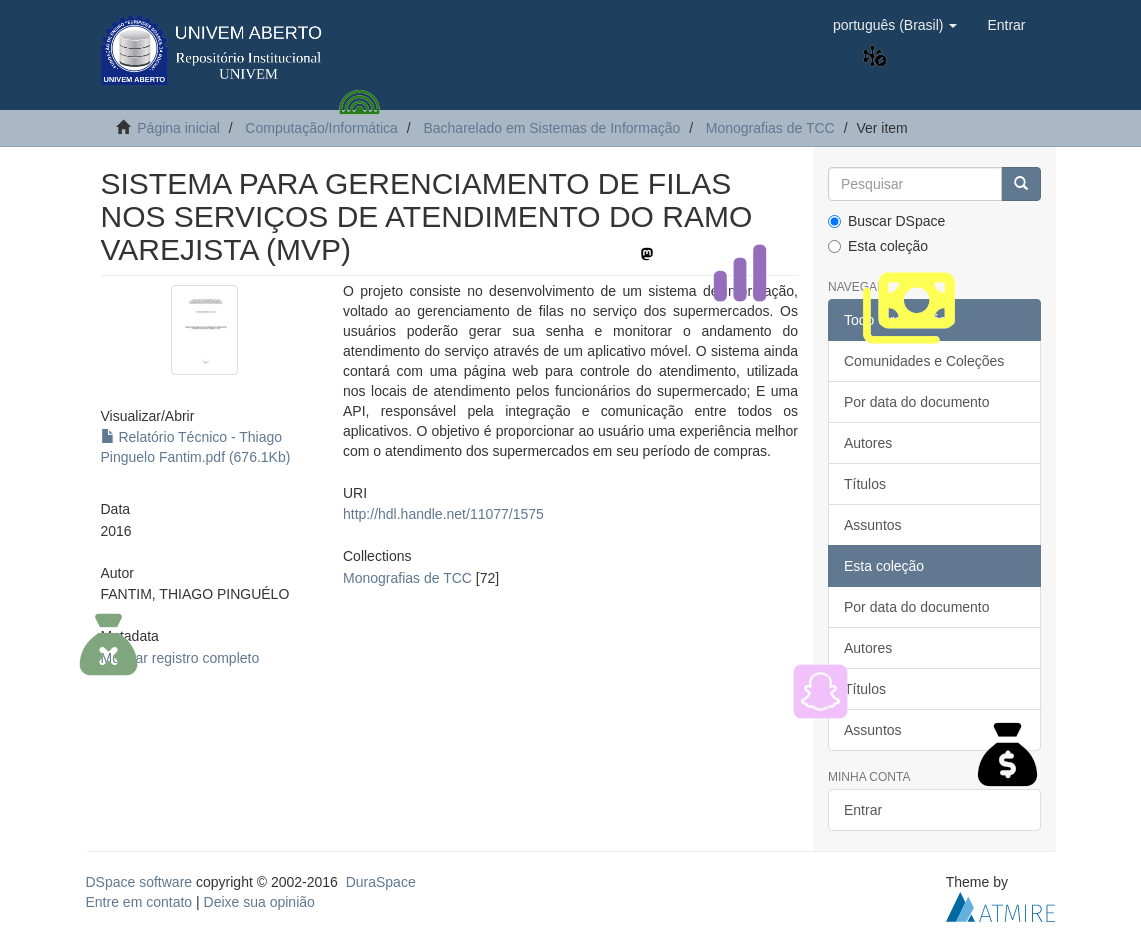 This screenshot has height=952, width=1141. I want to click on open mastodon app, so click(647, 254).